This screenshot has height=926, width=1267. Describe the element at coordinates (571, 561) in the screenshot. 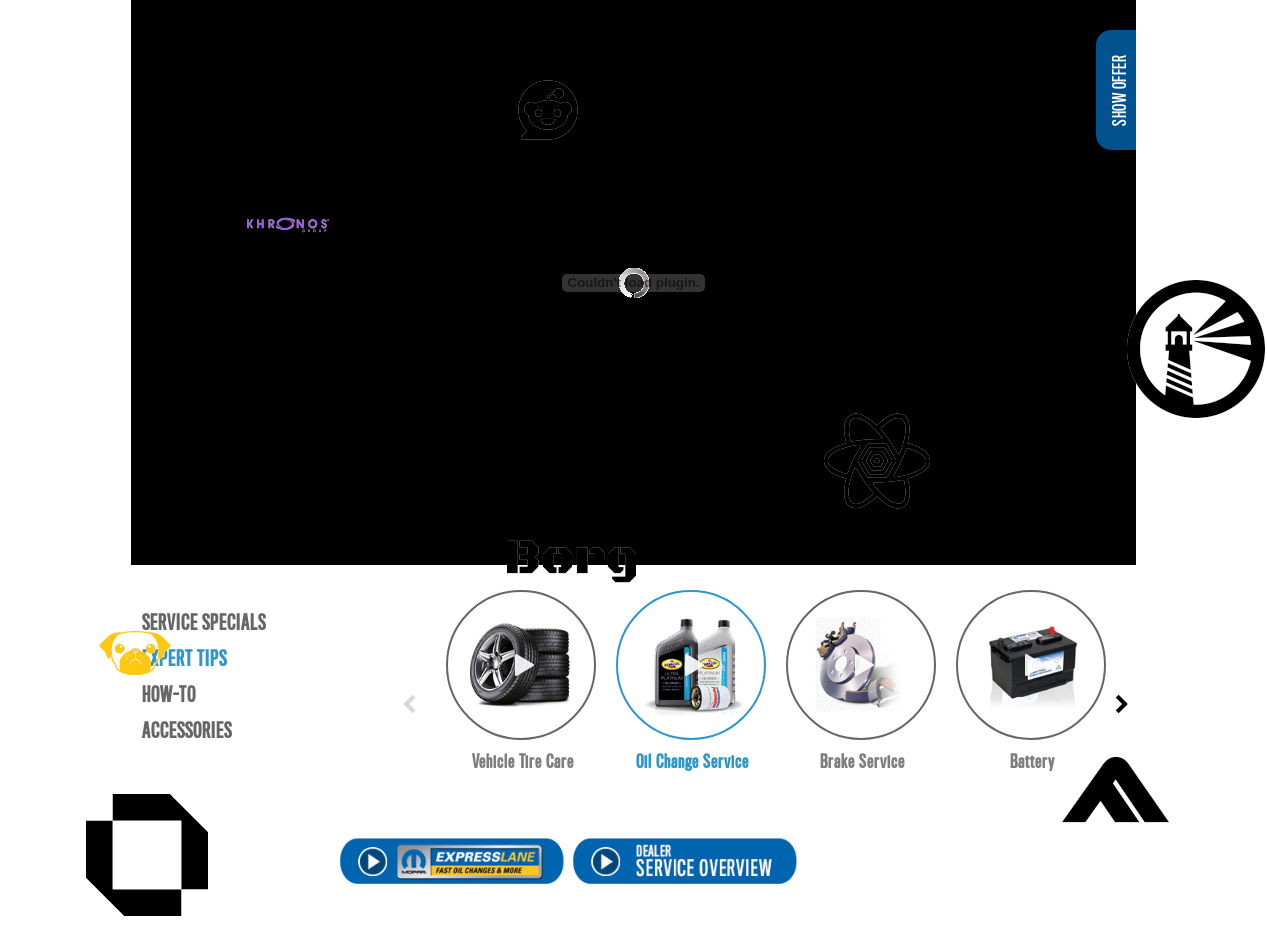

I see `open borgbackup application` at that location.